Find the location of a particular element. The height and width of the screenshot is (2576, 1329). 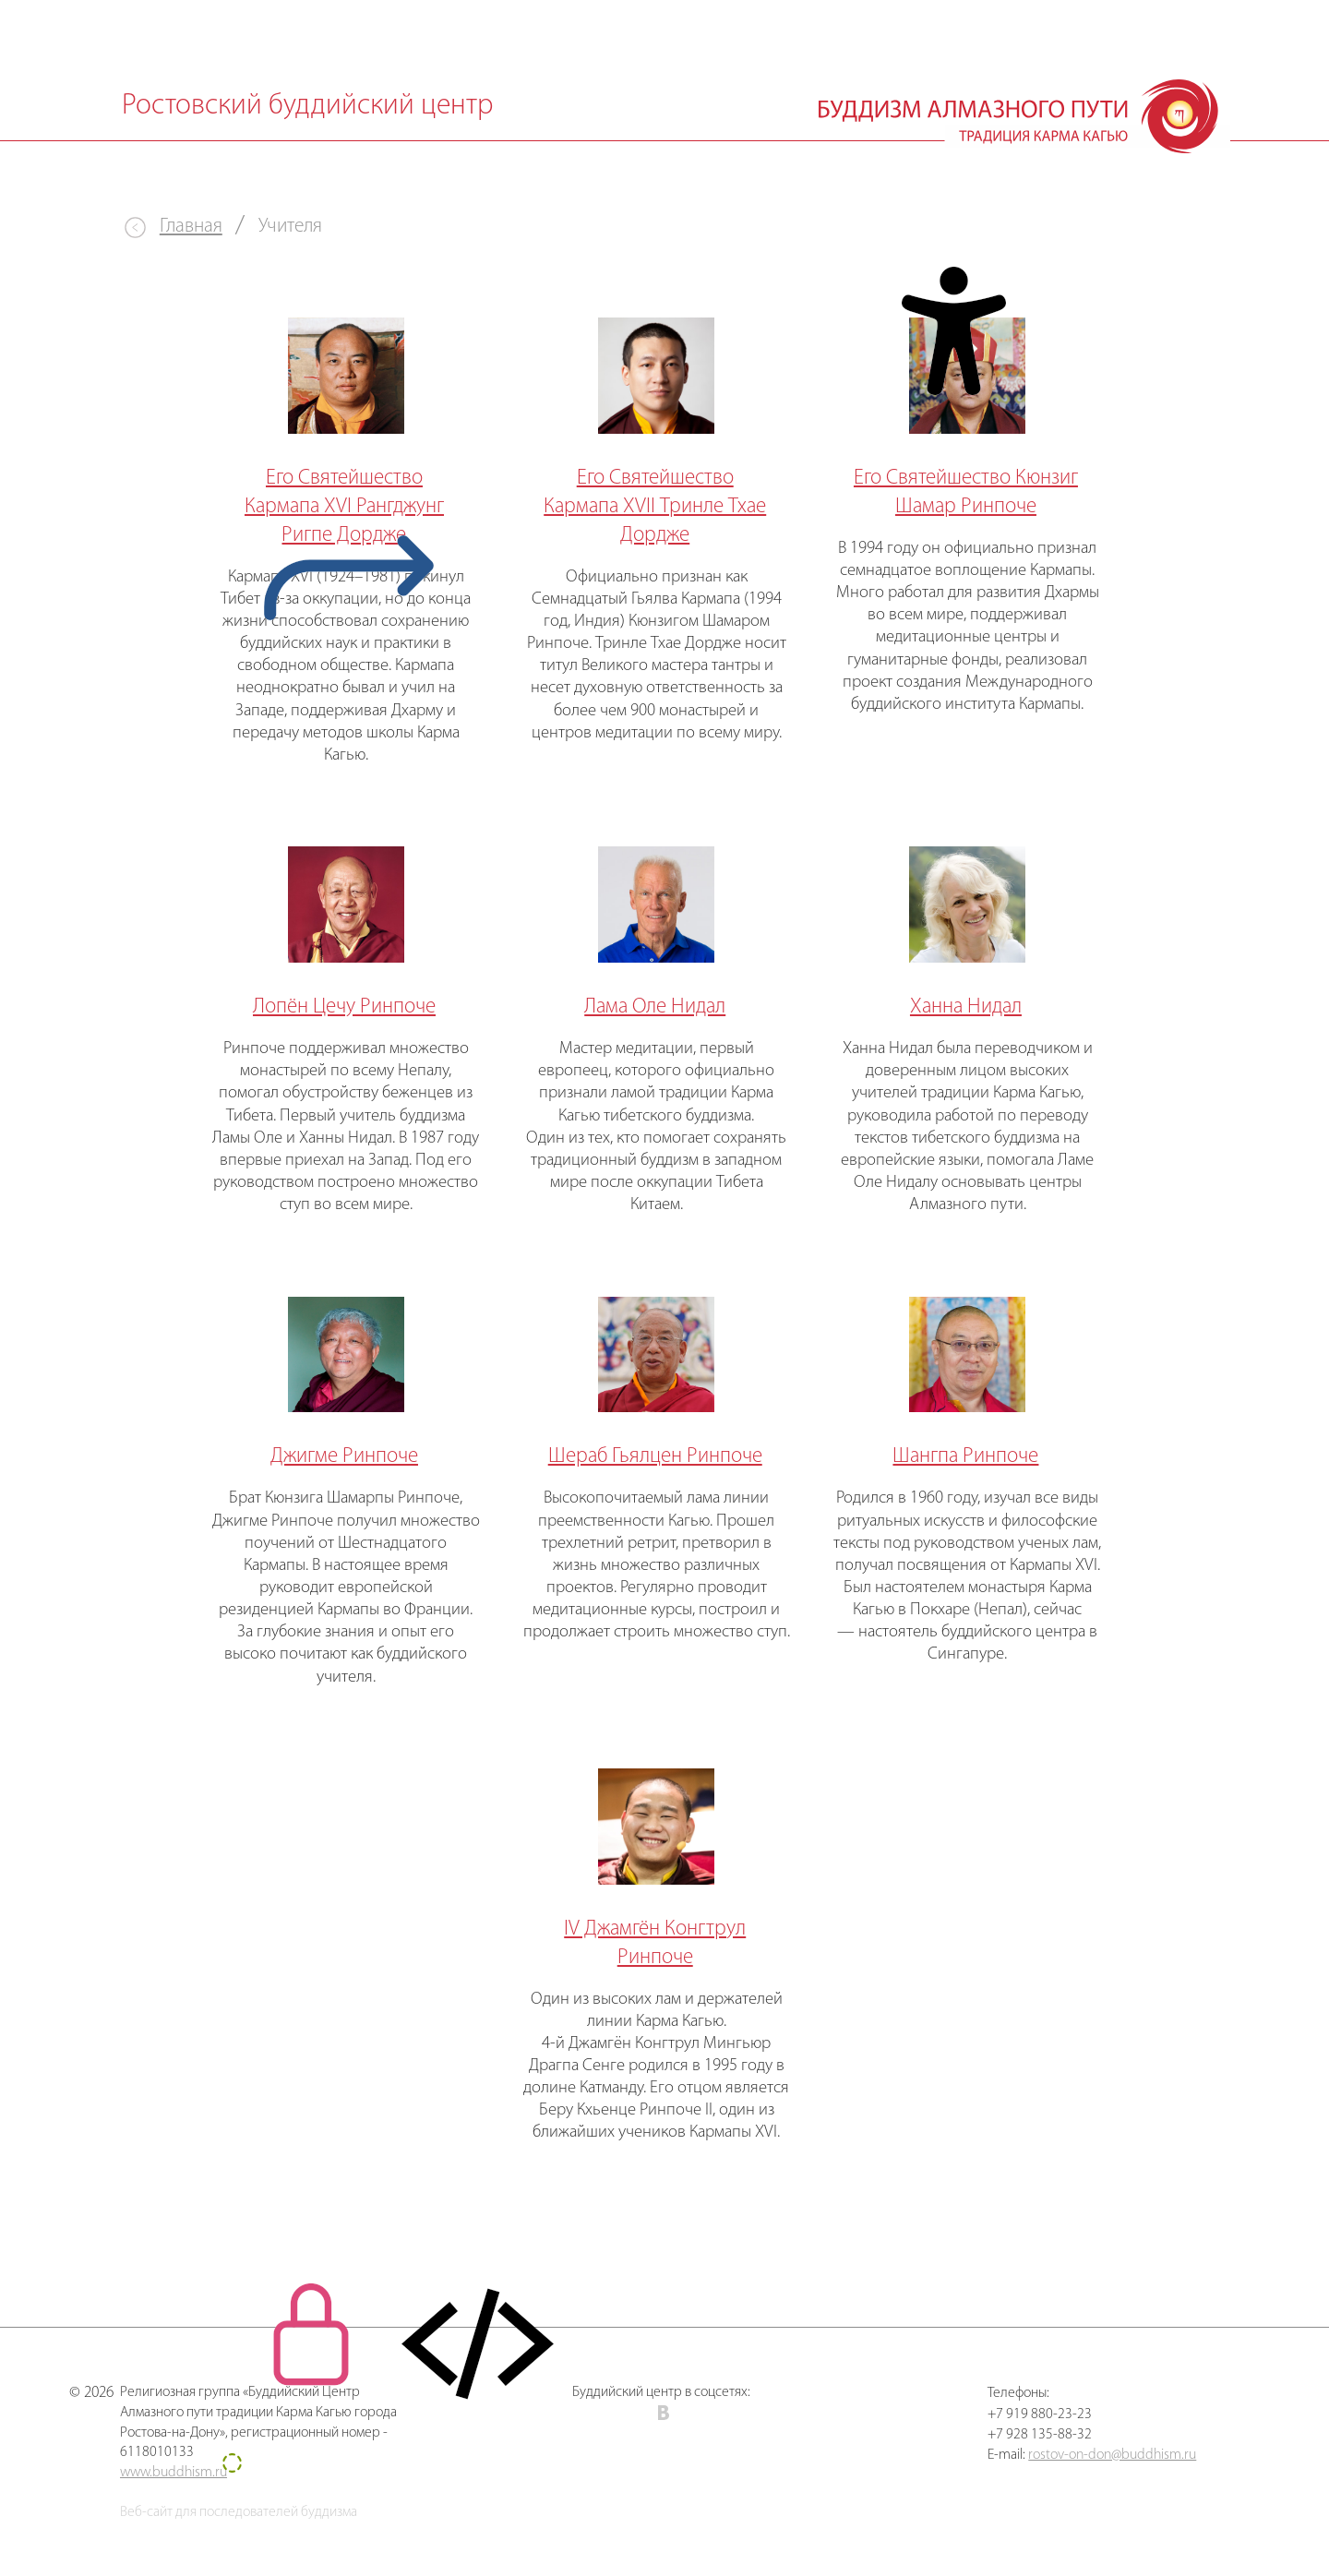

indicates loading or processing in progress is located at coordinates (232, 2462).